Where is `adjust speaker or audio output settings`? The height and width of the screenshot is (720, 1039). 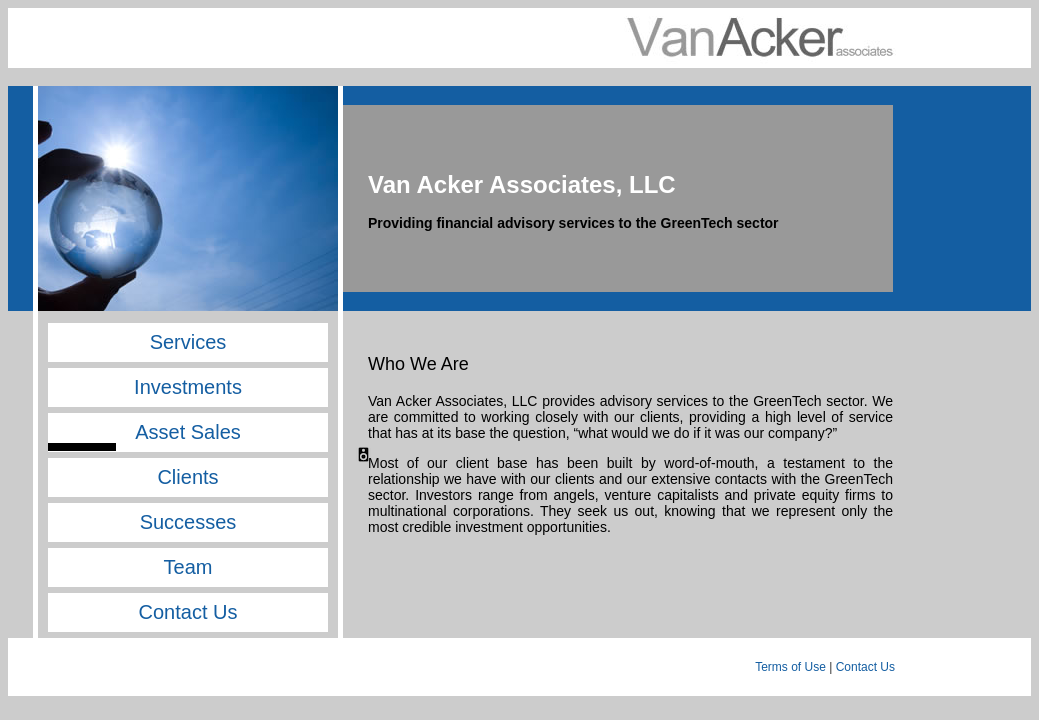 adjust speaker or audio output settings is located at coordinates (363, 454).